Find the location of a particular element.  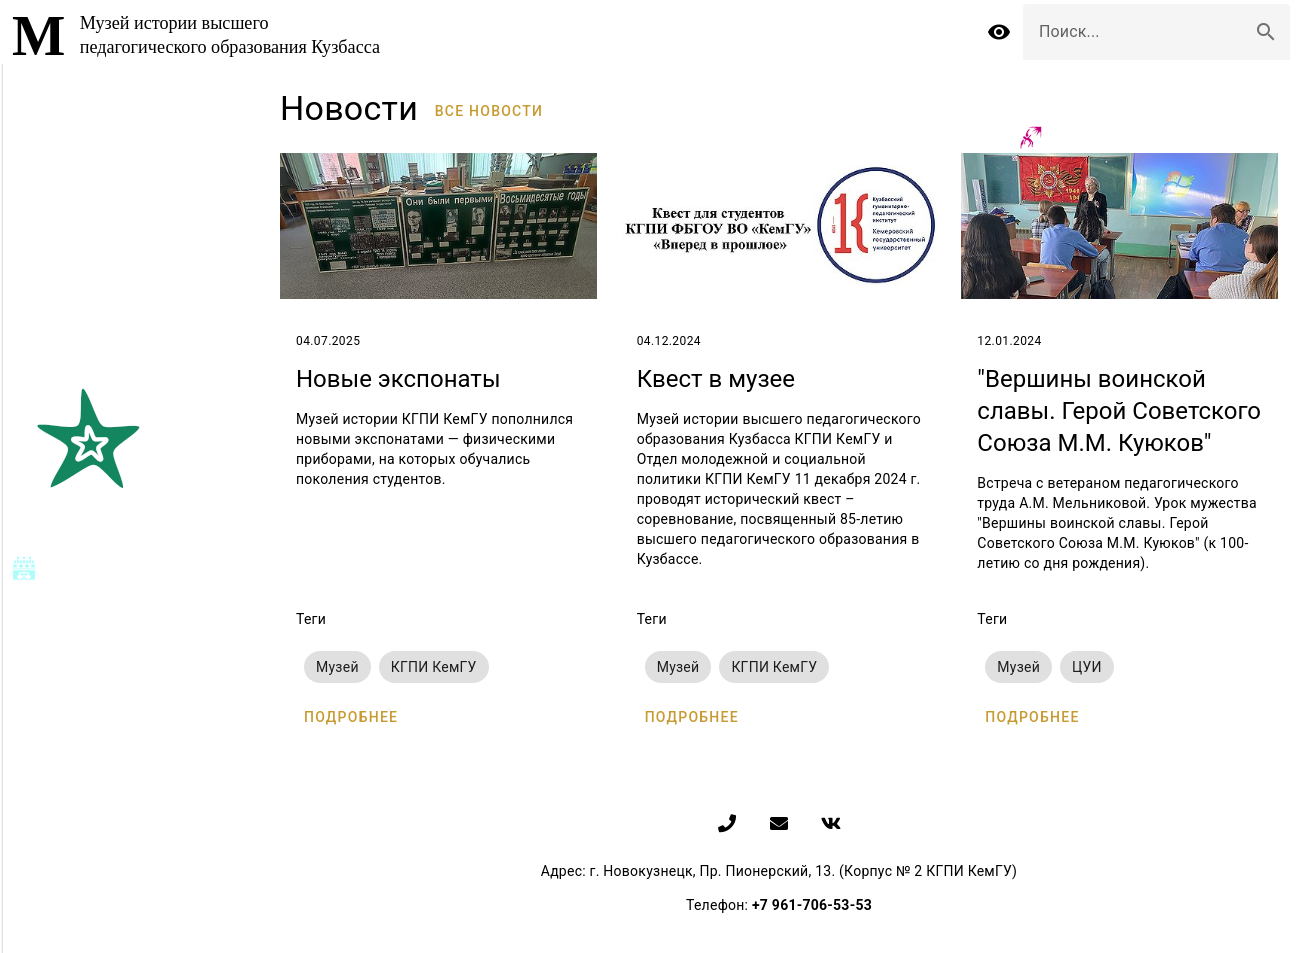

view jury or tribunal panel is located at coordinates (24, 568).